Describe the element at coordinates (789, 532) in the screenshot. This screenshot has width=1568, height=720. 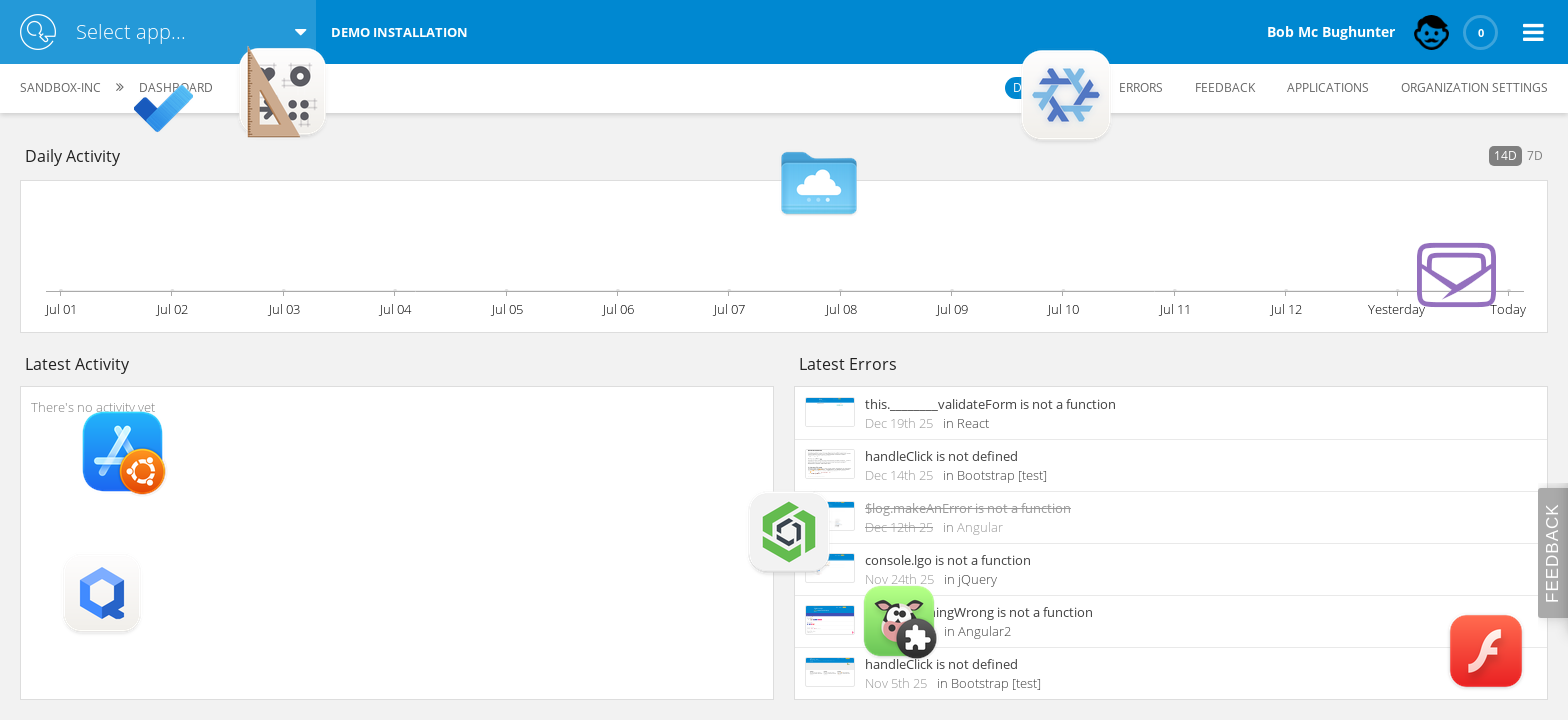
I see `open onshape CAD application` at that location.